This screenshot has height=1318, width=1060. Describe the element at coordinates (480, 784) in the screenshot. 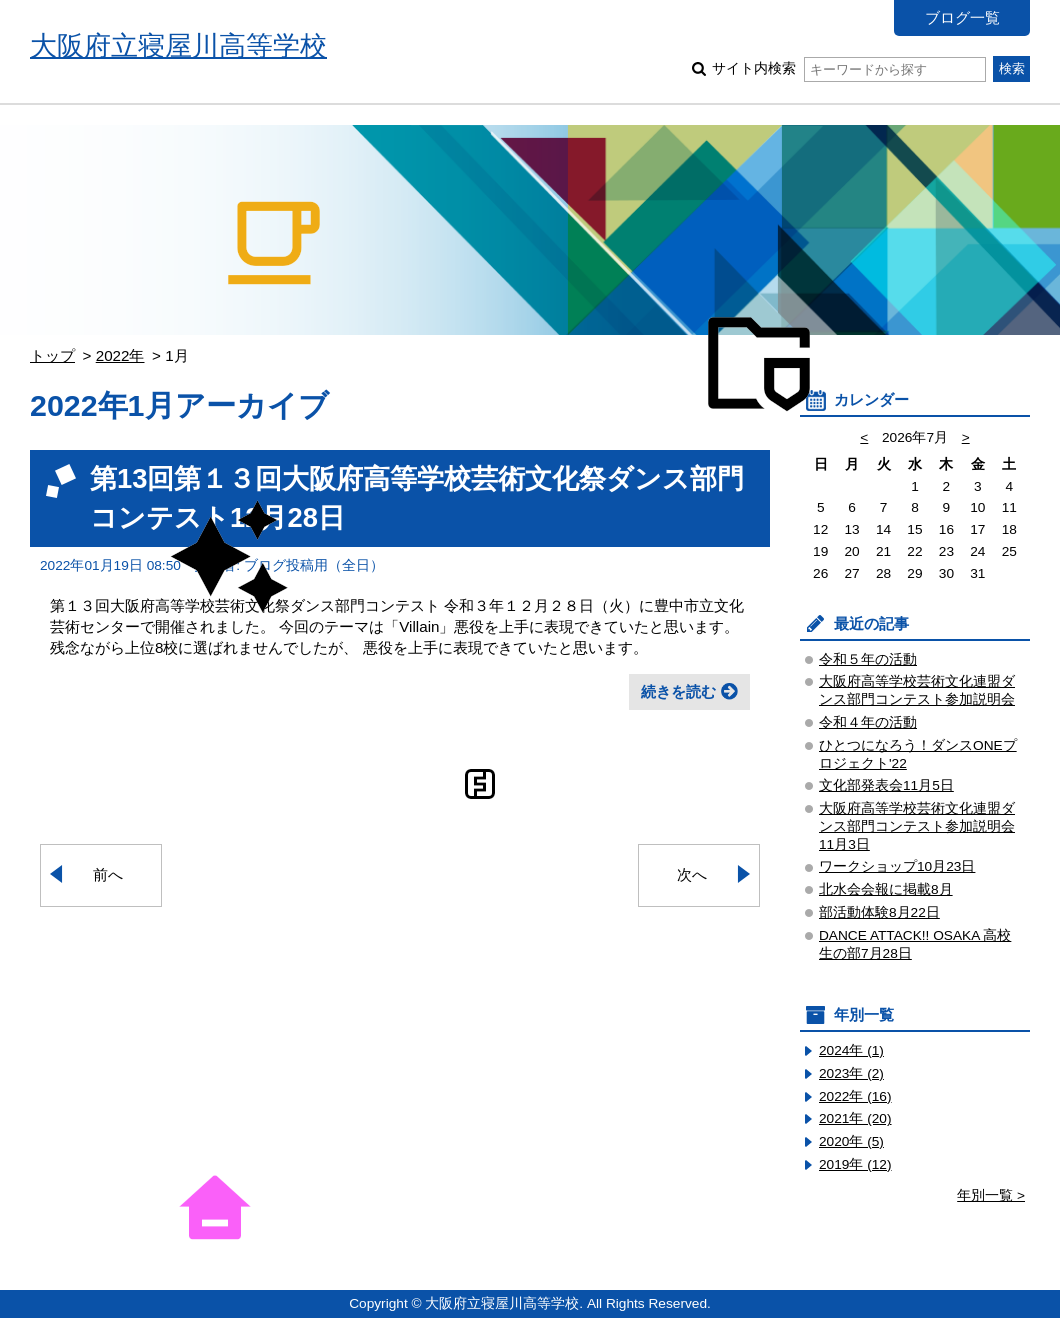

I see `open friendica social network` at that location.